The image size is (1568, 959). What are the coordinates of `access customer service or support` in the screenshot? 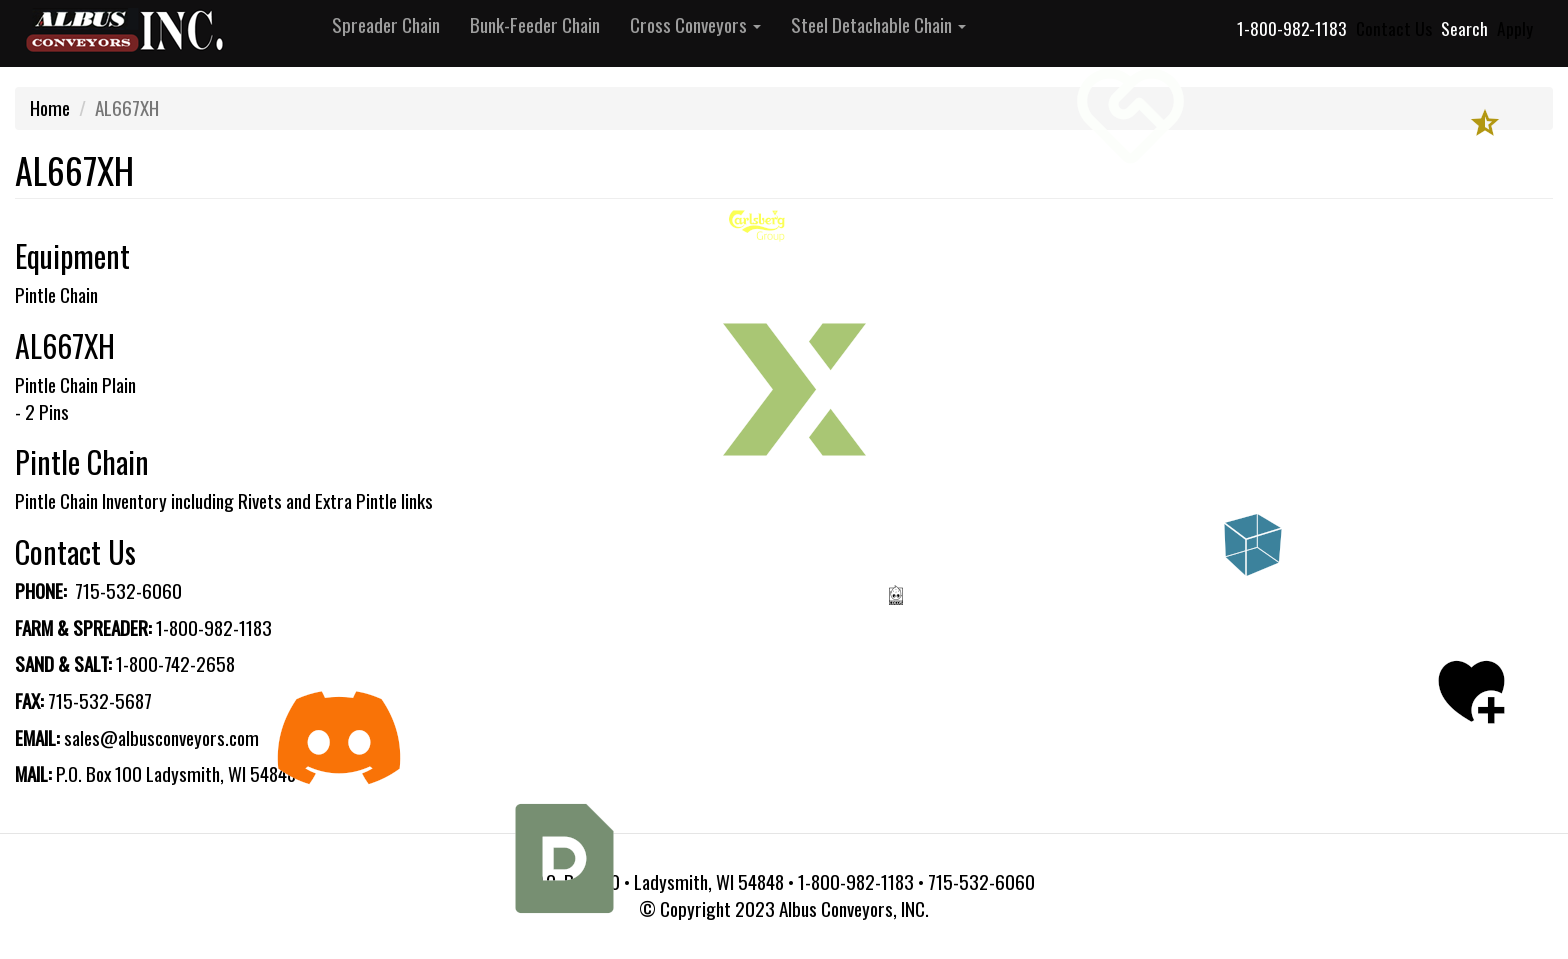 It's located at (1130, 115).